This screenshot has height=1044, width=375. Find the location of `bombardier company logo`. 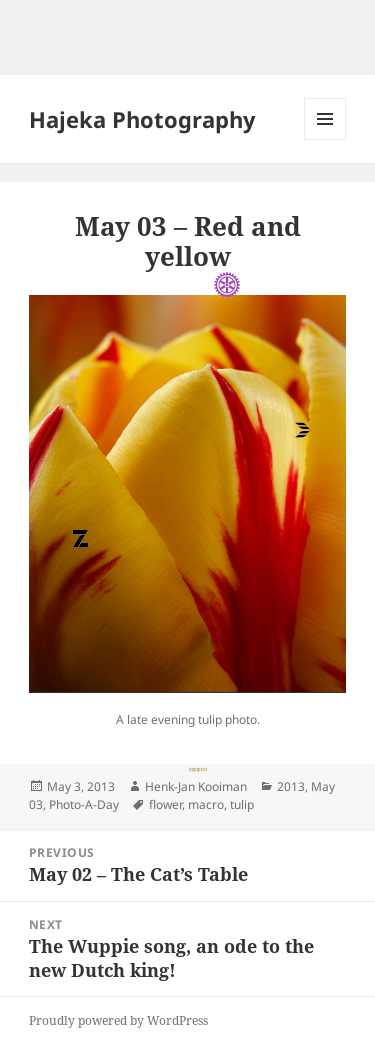

bombardier company logo is located at coordinates (303, 430).